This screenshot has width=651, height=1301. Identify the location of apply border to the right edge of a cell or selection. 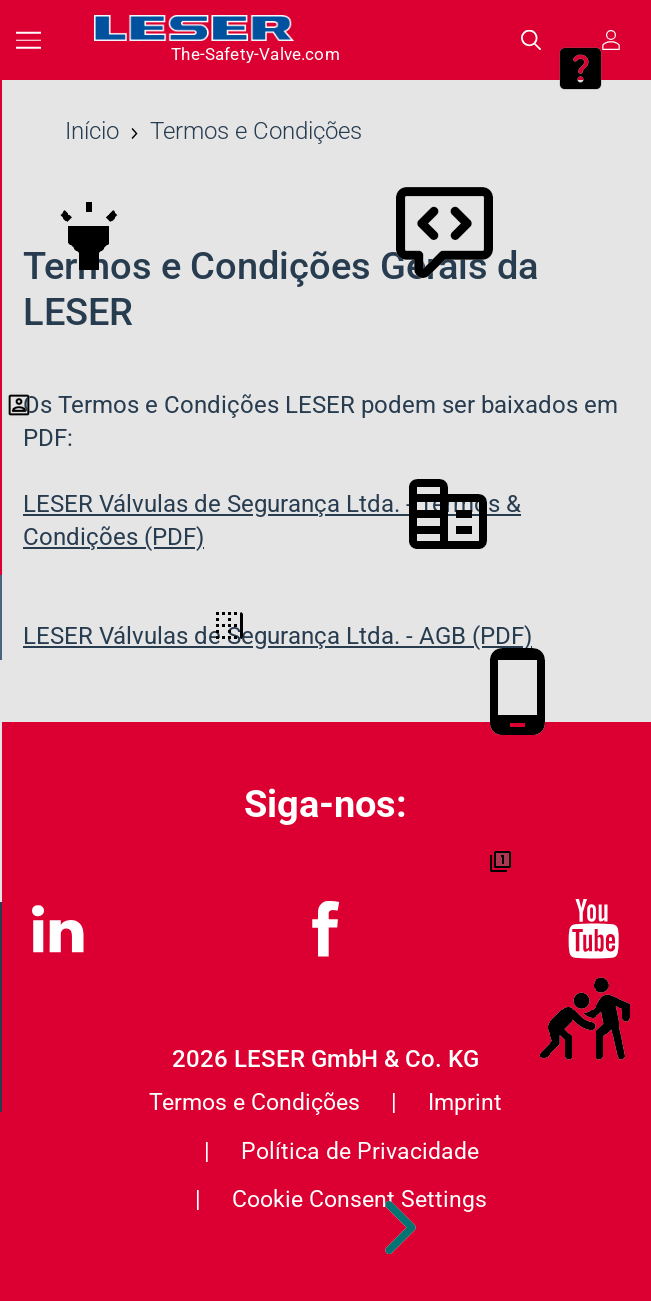
(229, 625).